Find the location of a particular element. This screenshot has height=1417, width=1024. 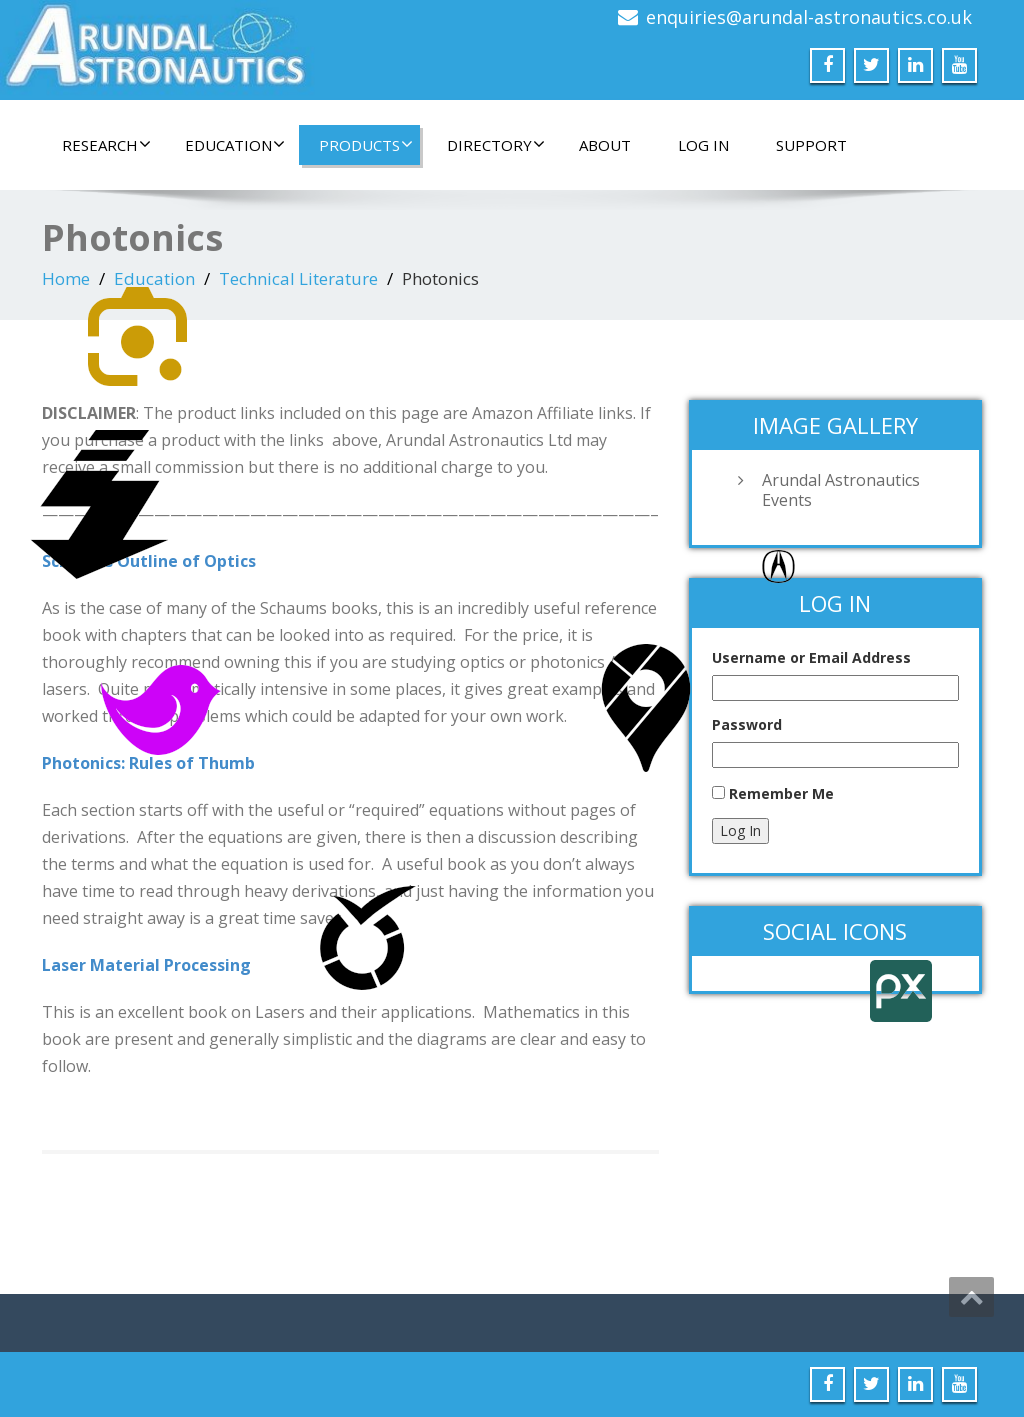

open Douban Read app is located at coordinates (161, 710).